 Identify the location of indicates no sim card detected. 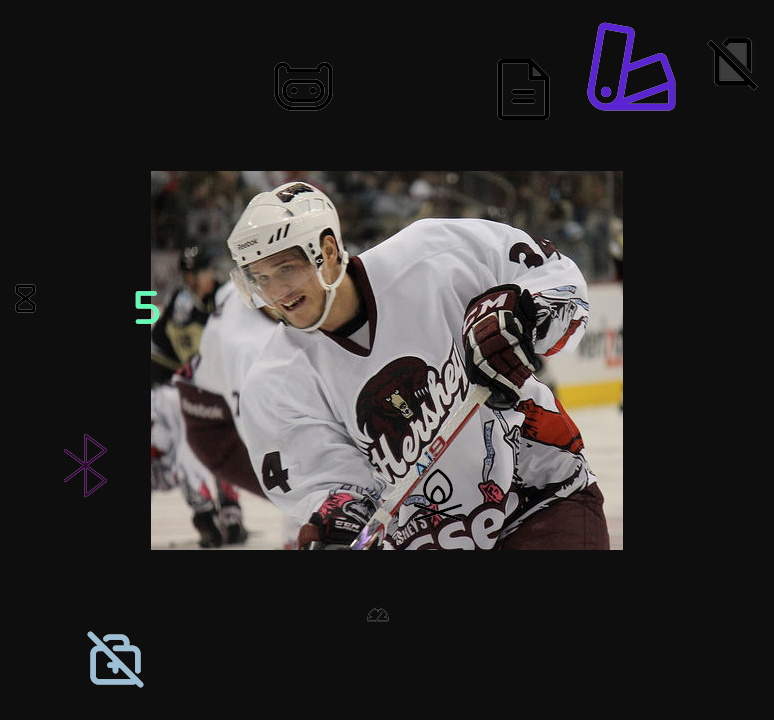
(733, 62).